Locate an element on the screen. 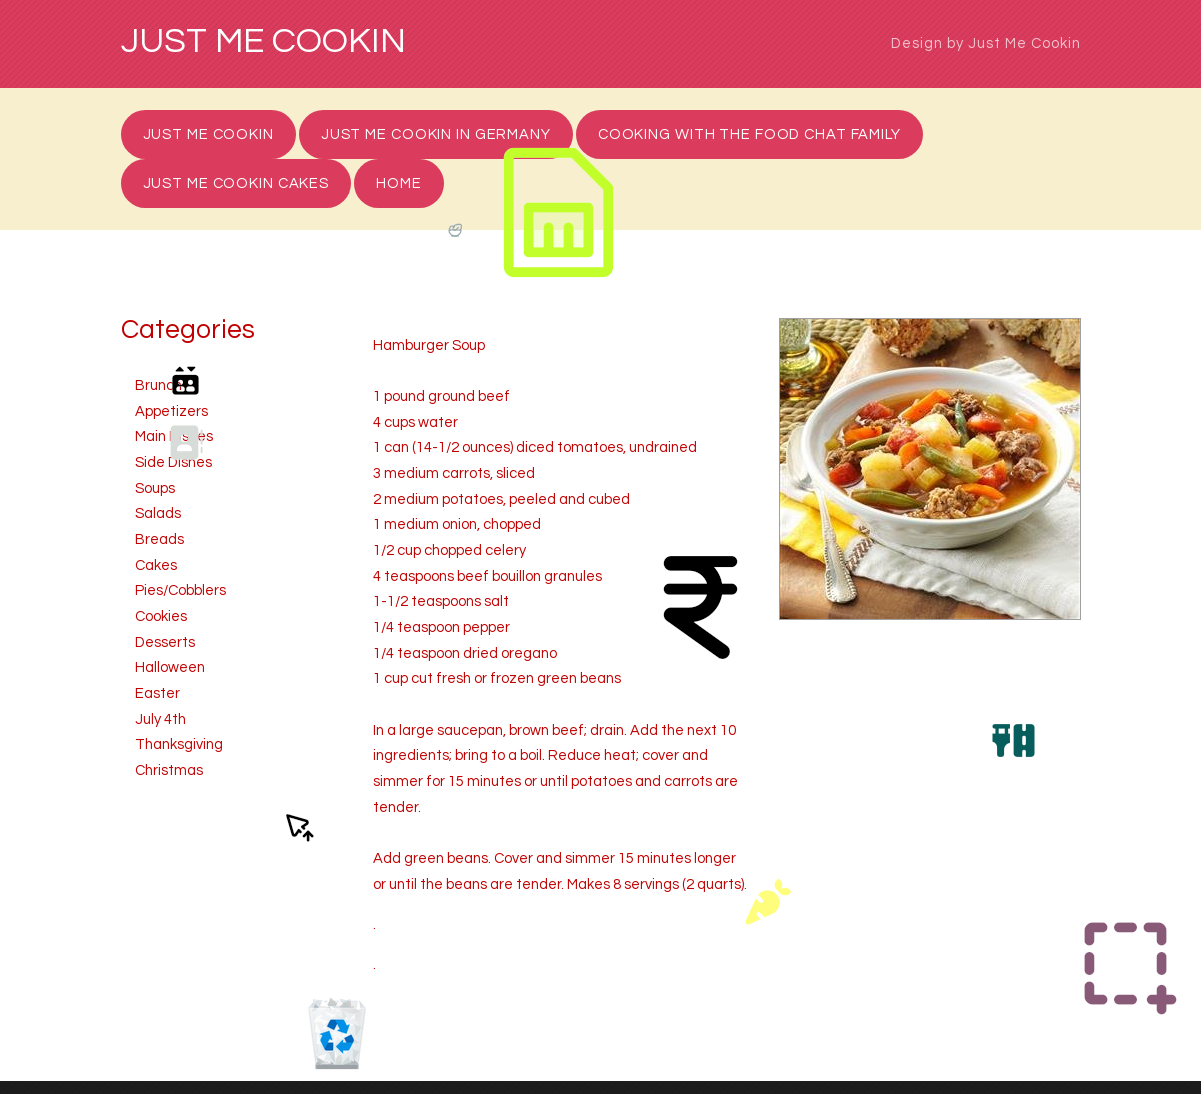 Image resolution: width=1201 pixels, height=1094 pixels. browse healthy food options is located at coordinates (455, 230).